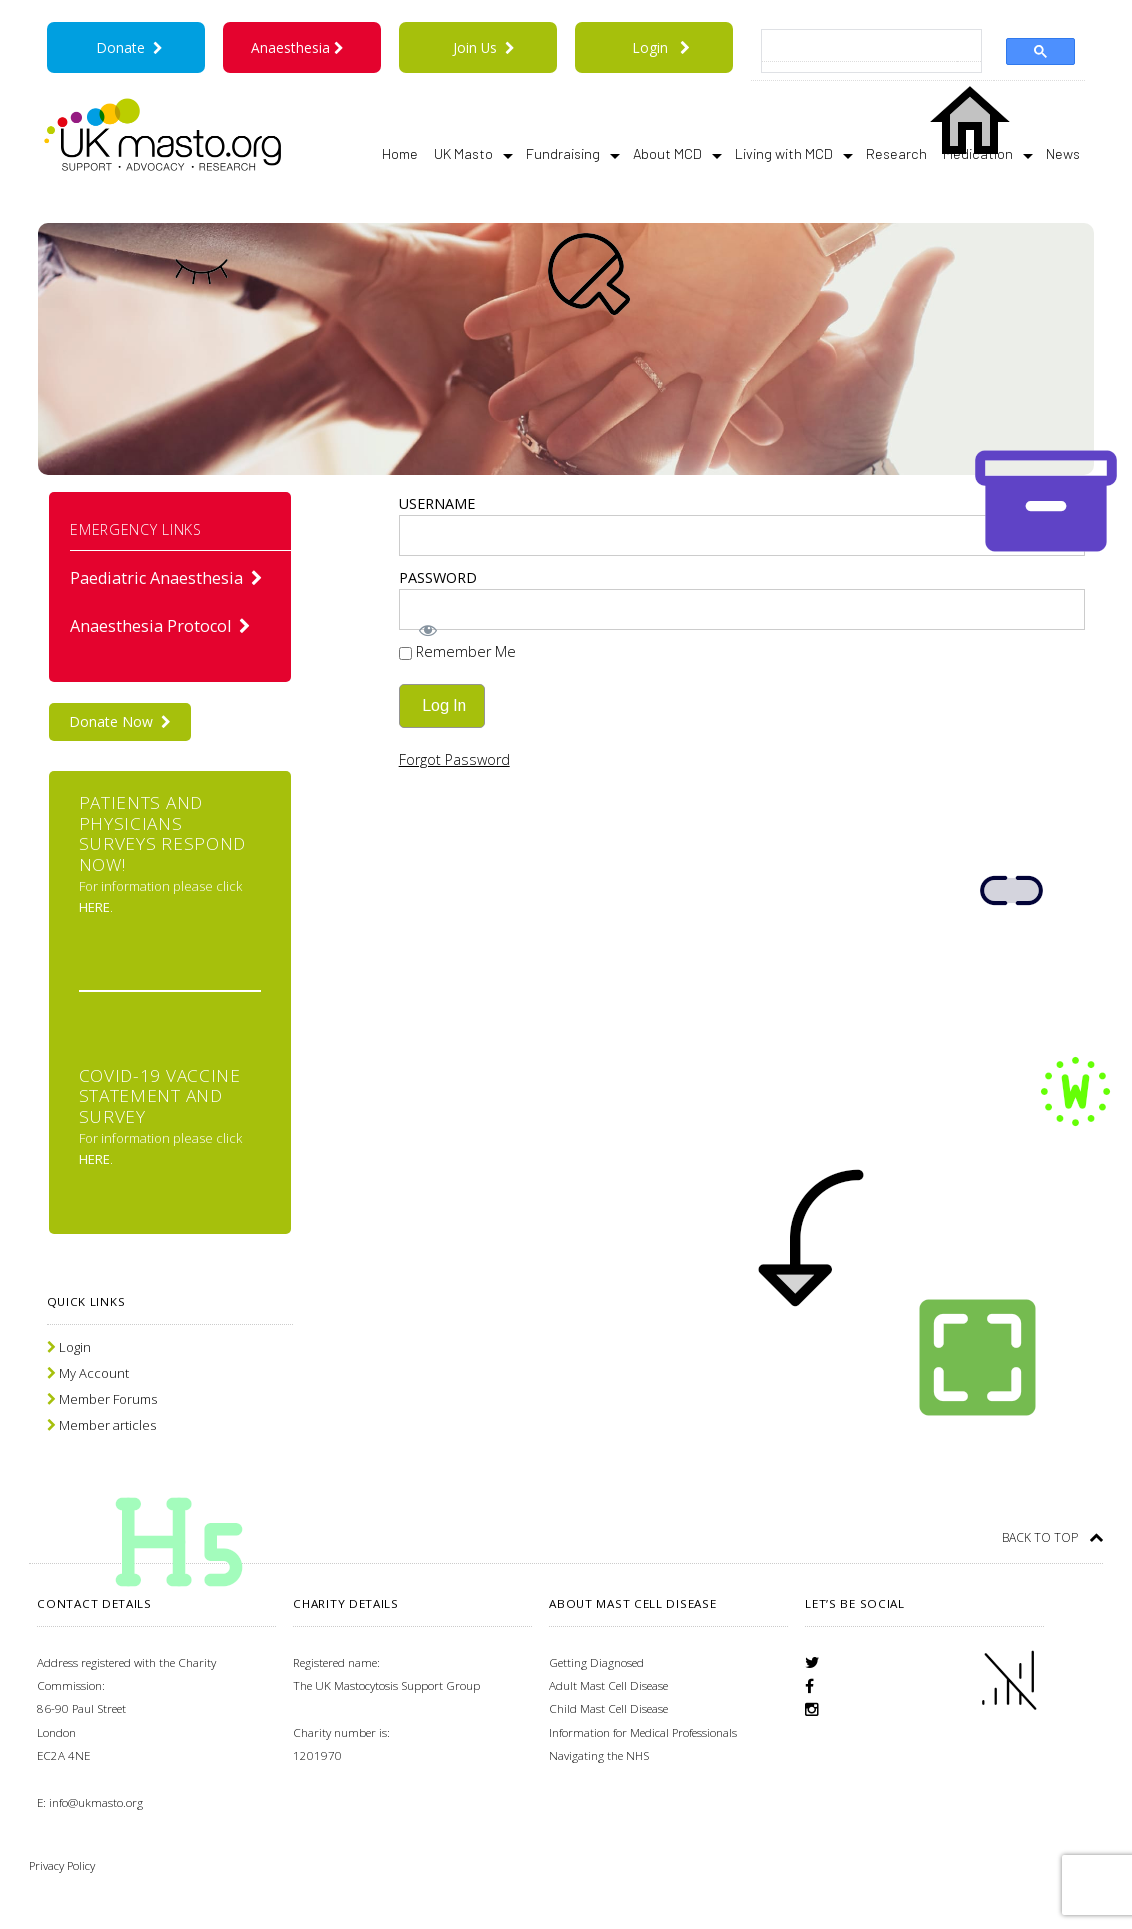  Describe the element at coordinates (1010, 1681) in the screenshot. I see `no cellular signal available` at that location.